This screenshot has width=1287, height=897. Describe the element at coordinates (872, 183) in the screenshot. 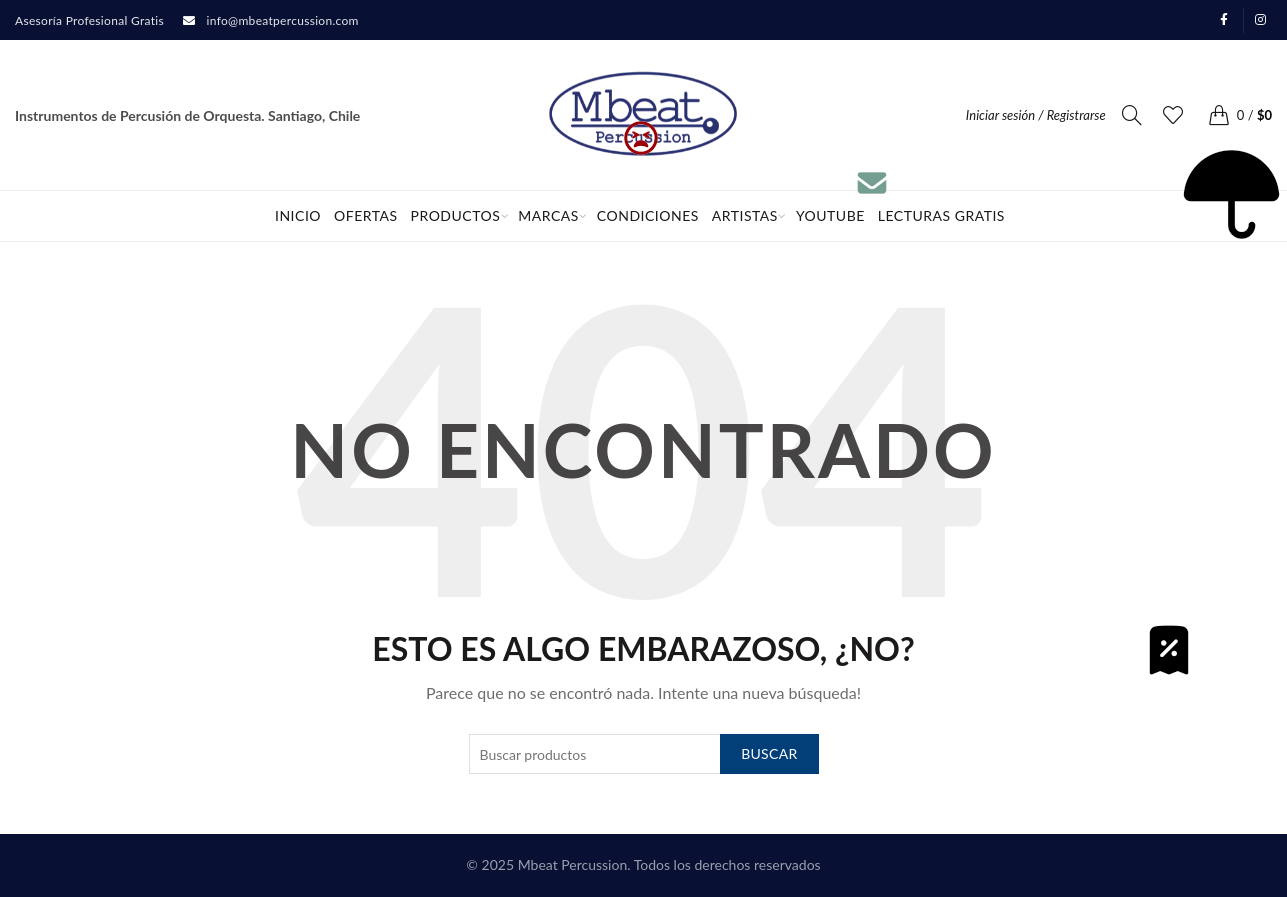

I see `open your inbox` at that location.